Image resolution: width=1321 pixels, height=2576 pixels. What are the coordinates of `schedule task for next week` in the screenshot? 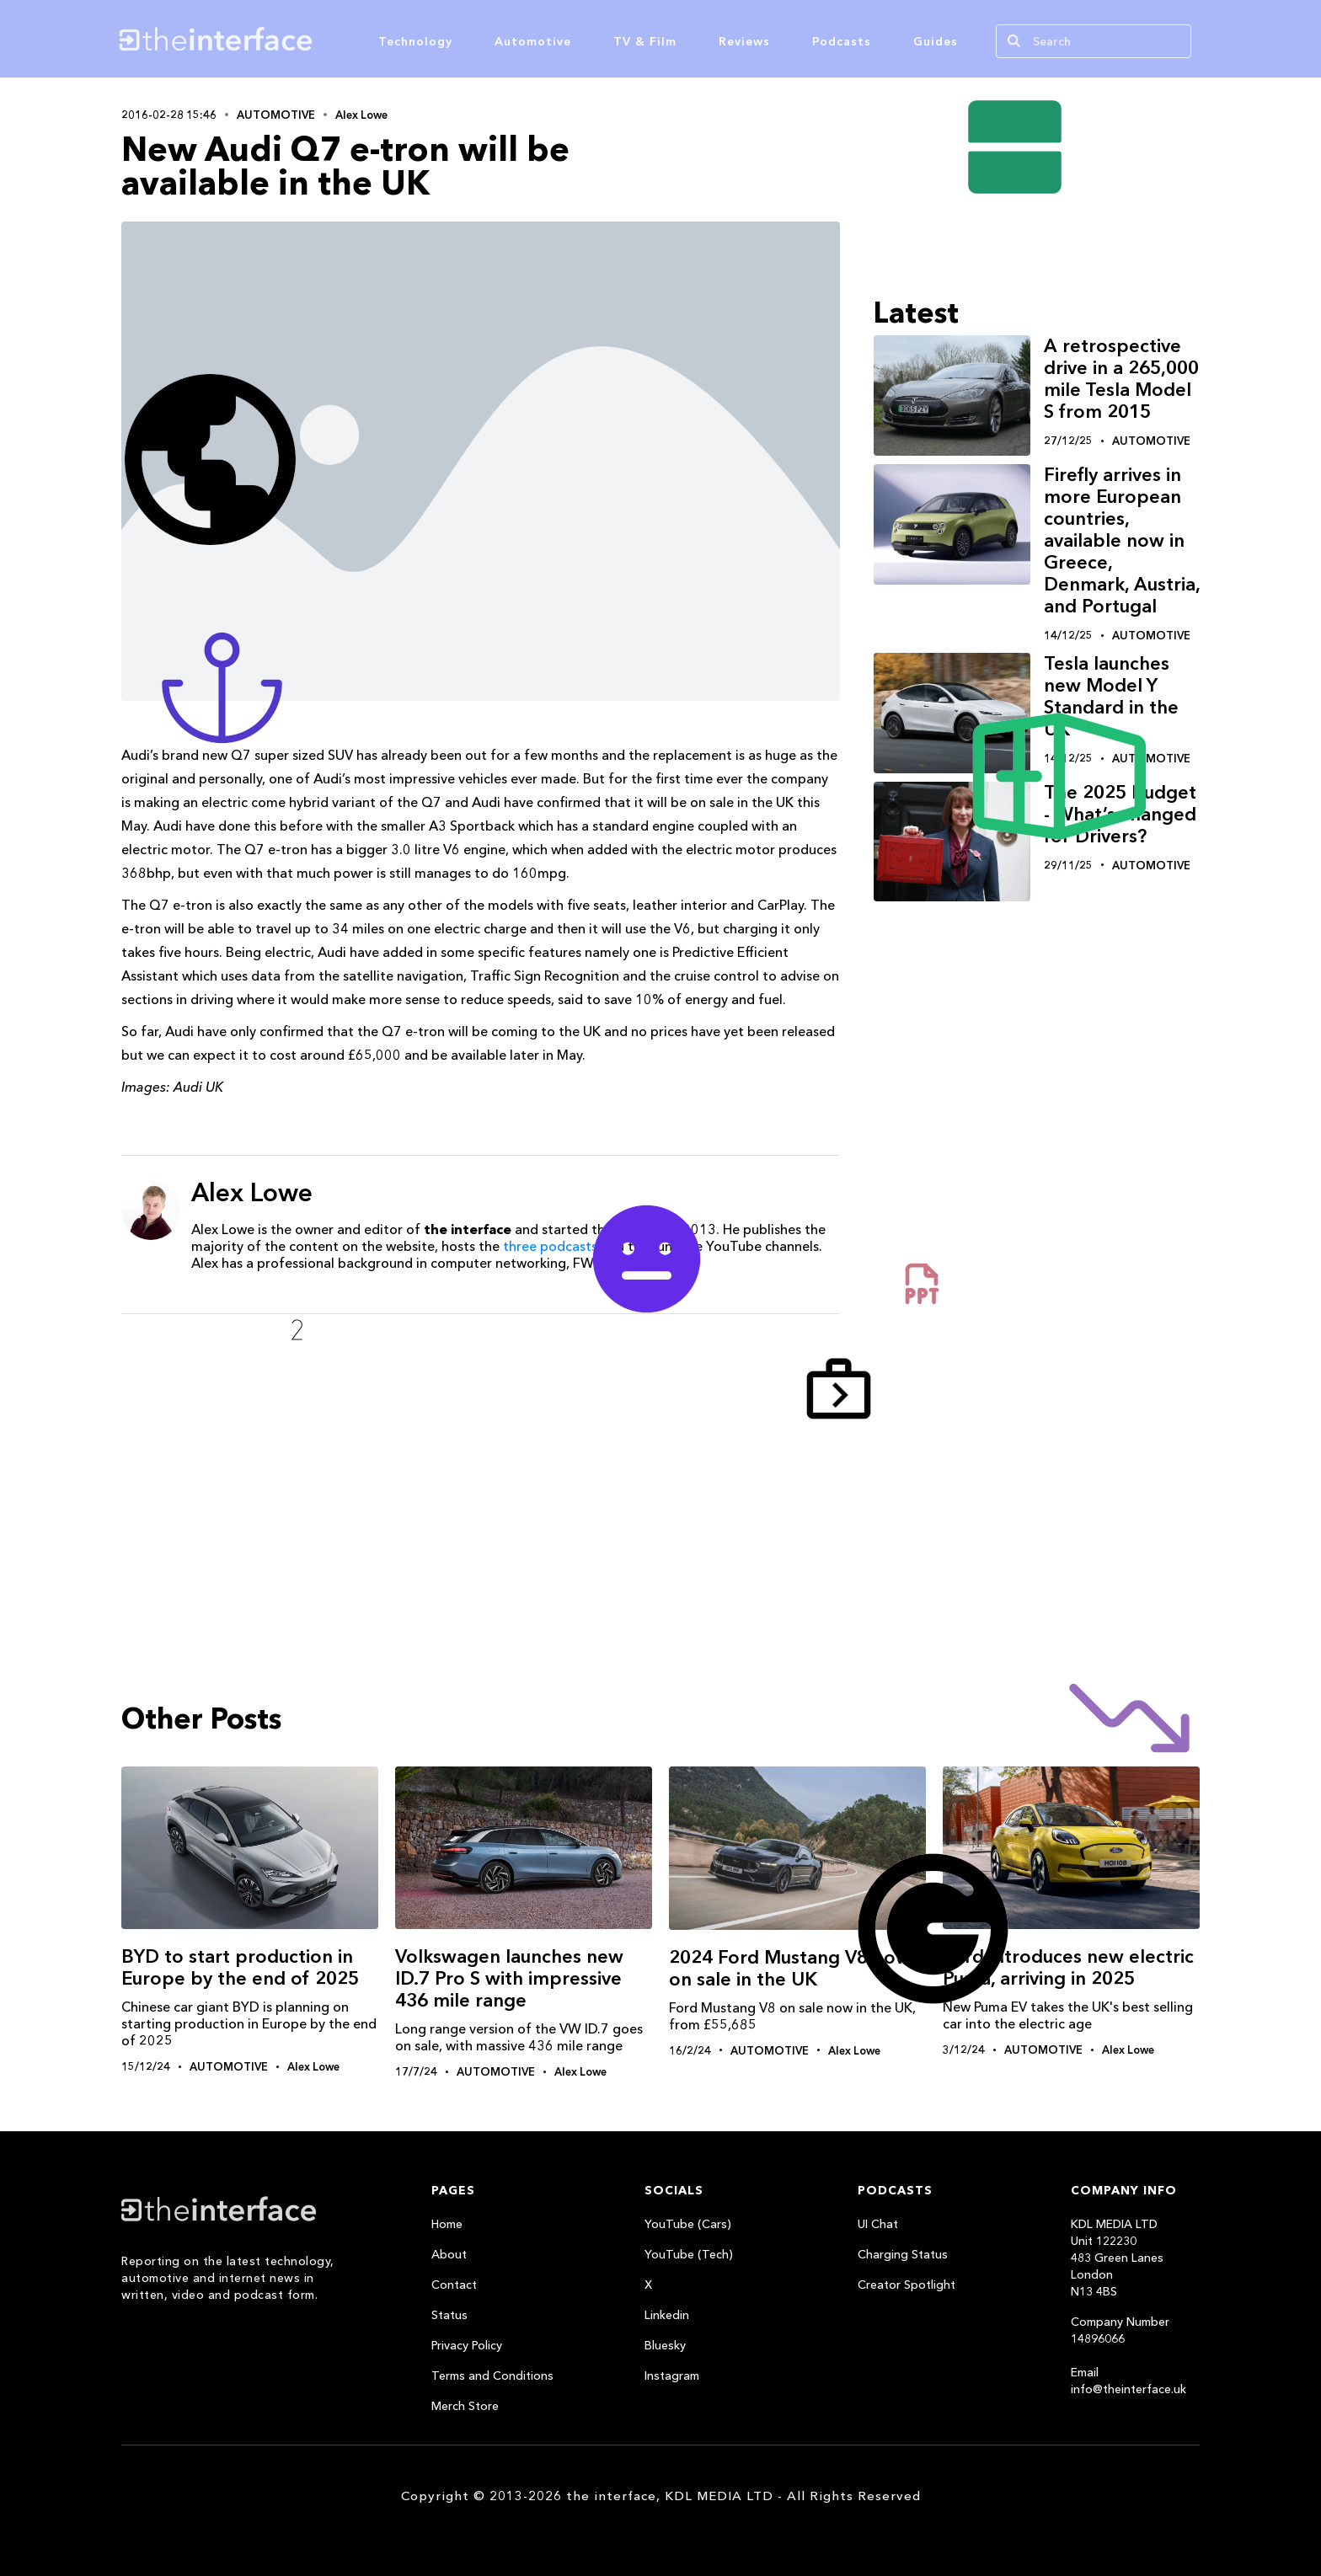 It's located at (838, 1387).